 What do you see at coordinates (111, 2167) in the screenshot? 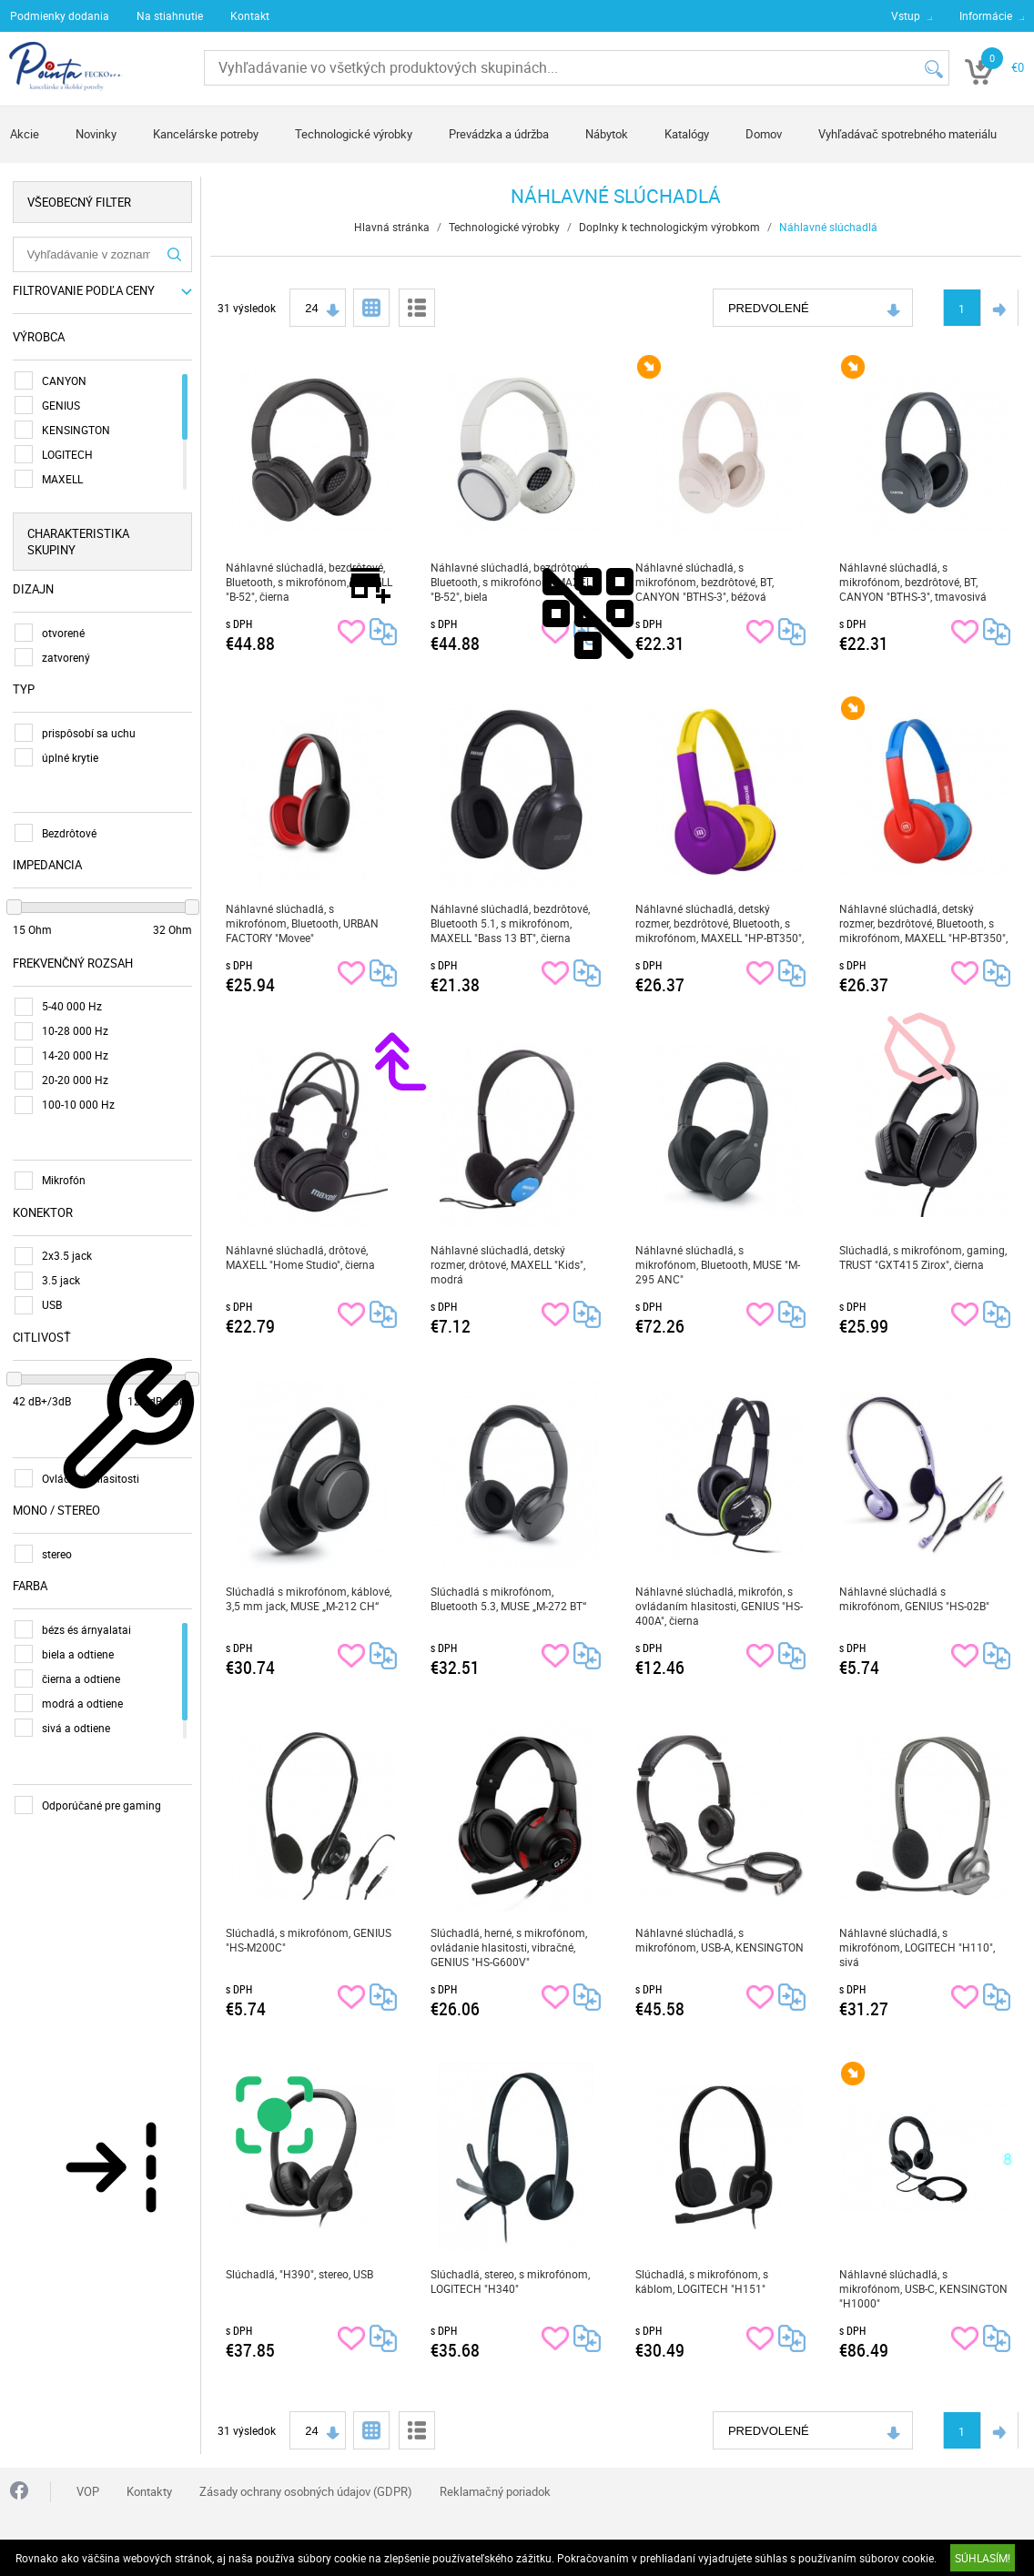
I see `move item to the right edge` at bounding box center [111, 2167].